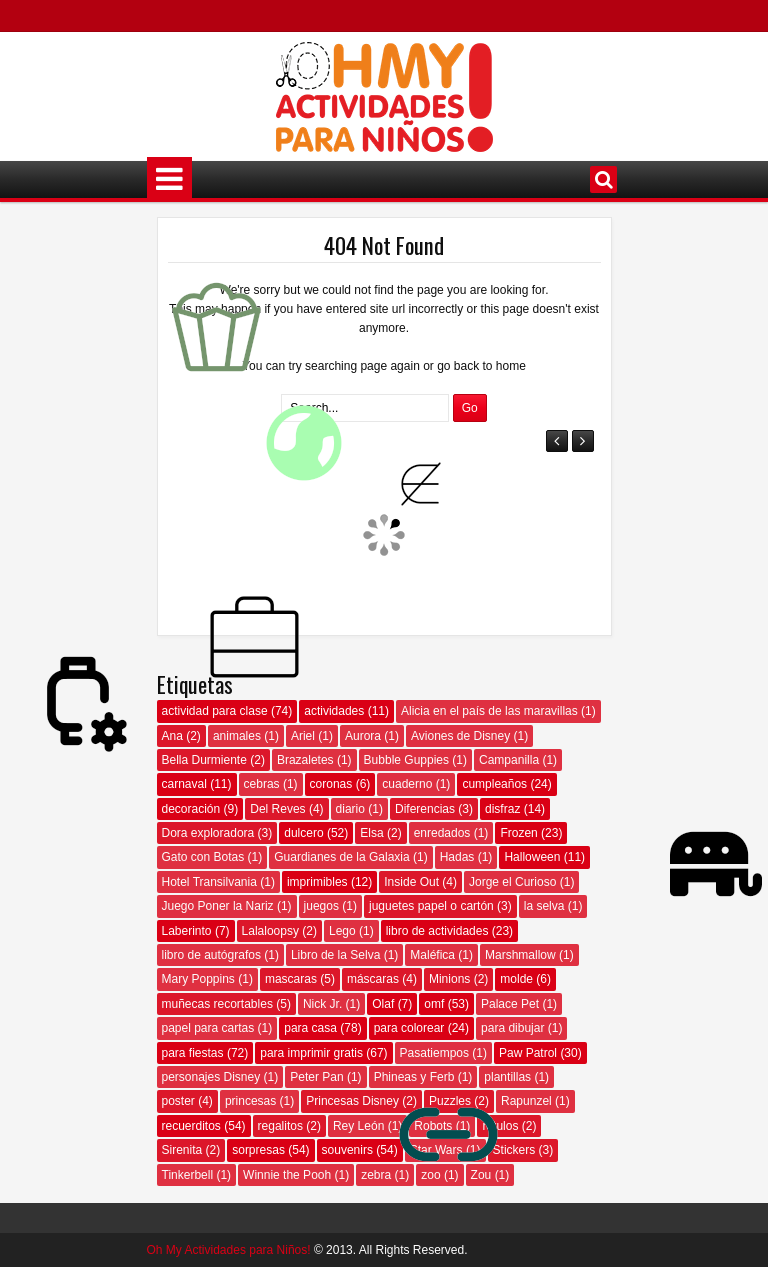 This screenshot has height=1267, width=768. Describe the element at coordinates (448, 1134) in the screenshot. I see `copy or share a link` at that location.